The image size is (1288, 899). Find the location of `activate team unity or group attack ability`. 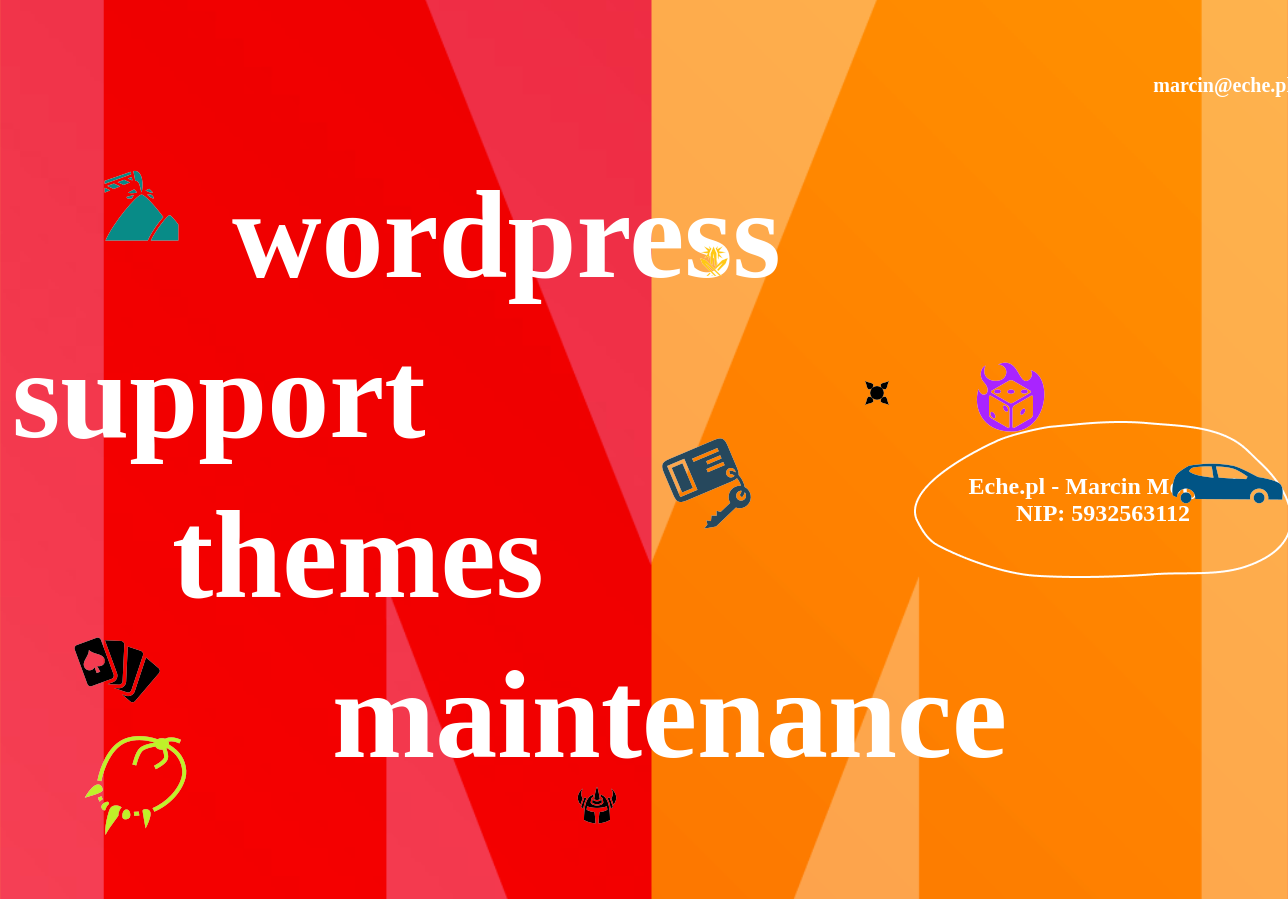

activate team unity or group attack ability is located at coordinates (714, 261).